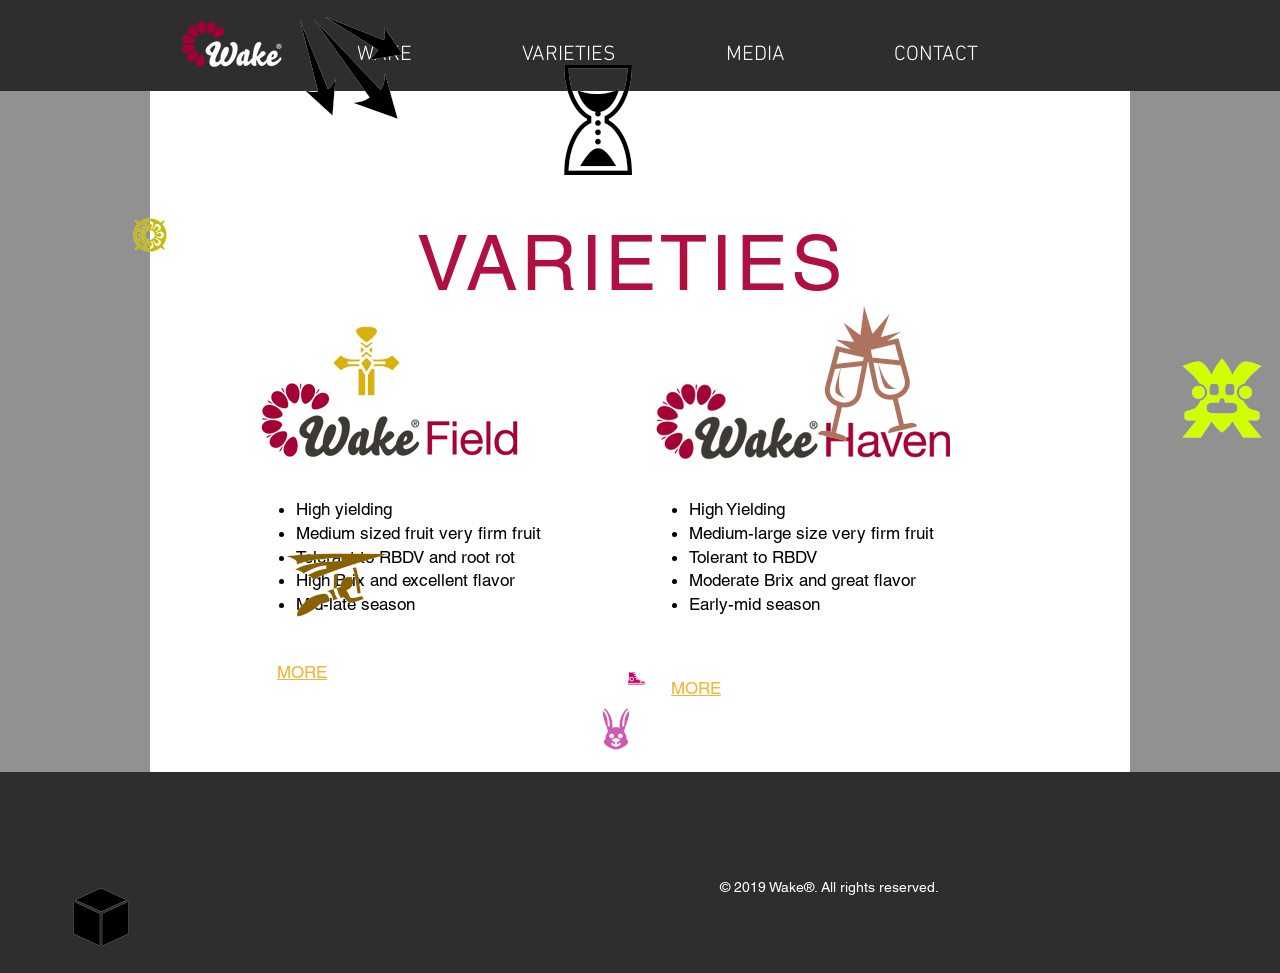 Image resolution: width=1280 pixels, height=973 pixels. What do you see at coordinates (597, 119) in the screenshot?
I see `indicates a timer or countdown in progress` at bounding box center [597, 119].